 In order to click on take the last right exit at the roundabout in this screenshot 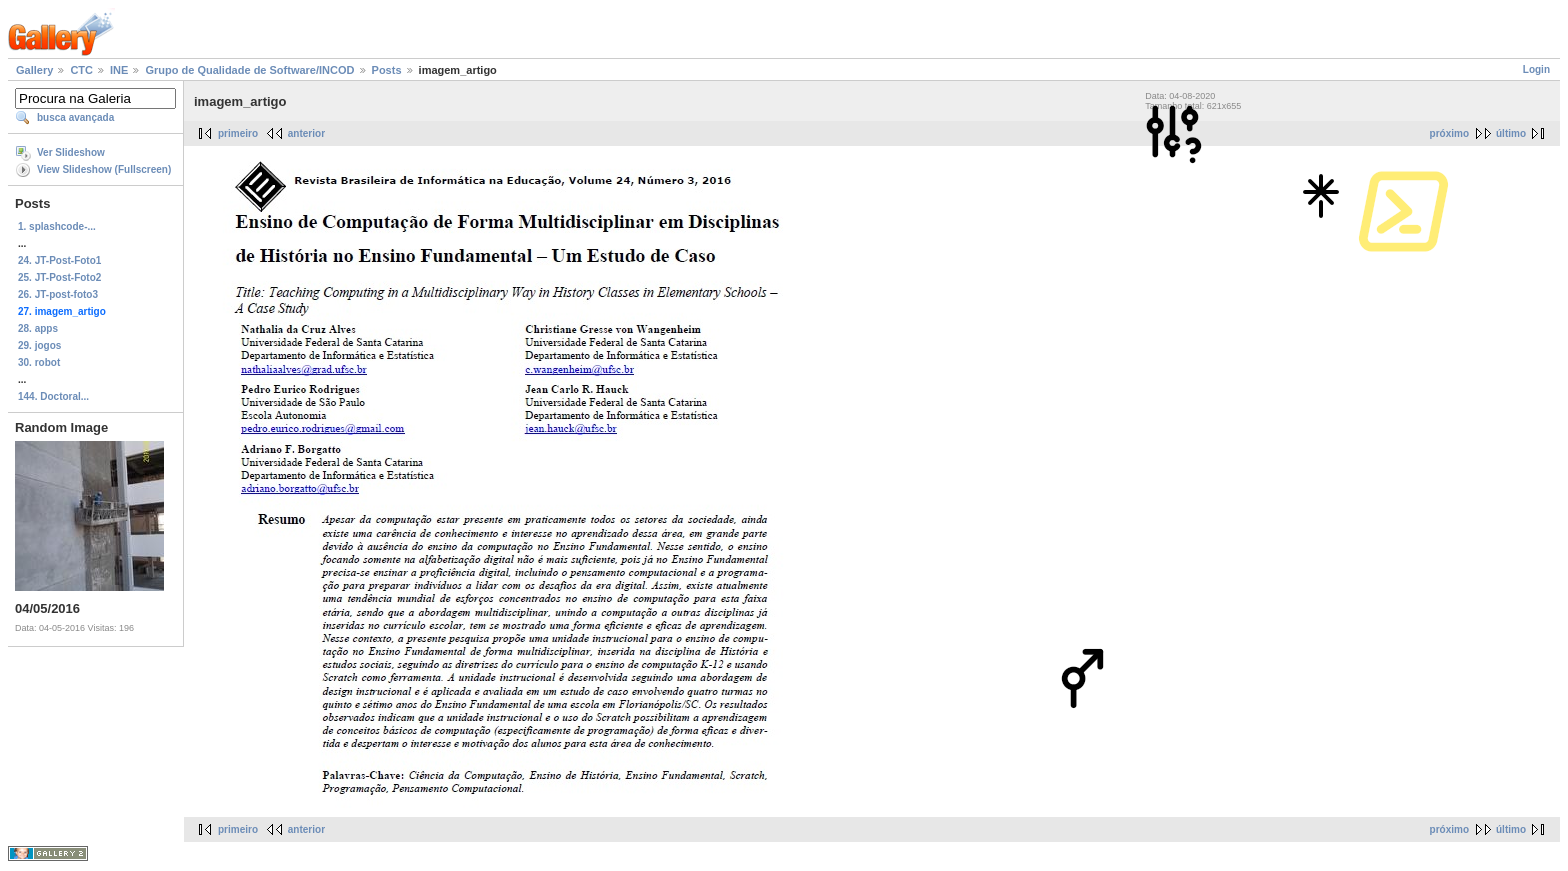, I will do `click(1082, 678)`.